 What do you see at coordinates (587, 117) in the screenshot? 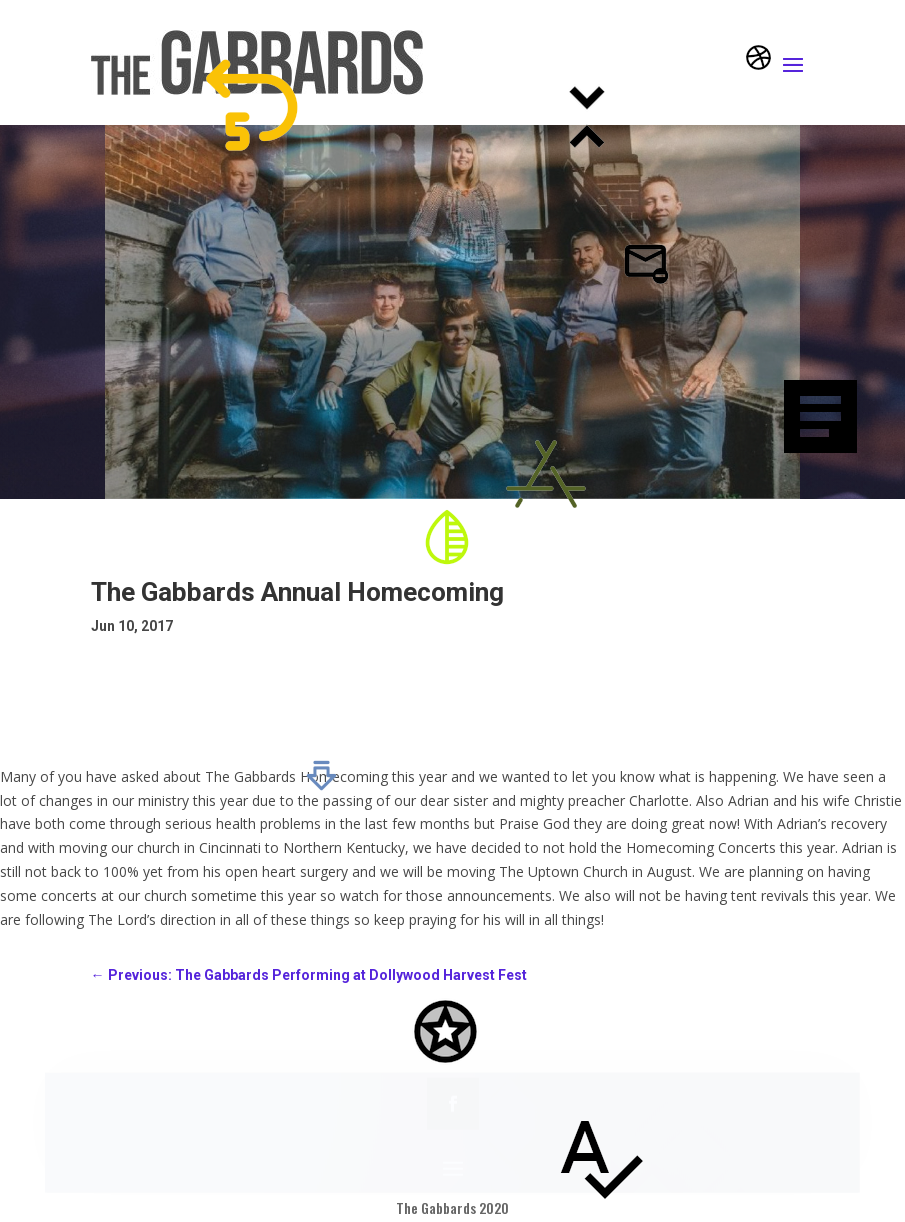
I see `collapse expanded content` at bounding box center [587, 117].